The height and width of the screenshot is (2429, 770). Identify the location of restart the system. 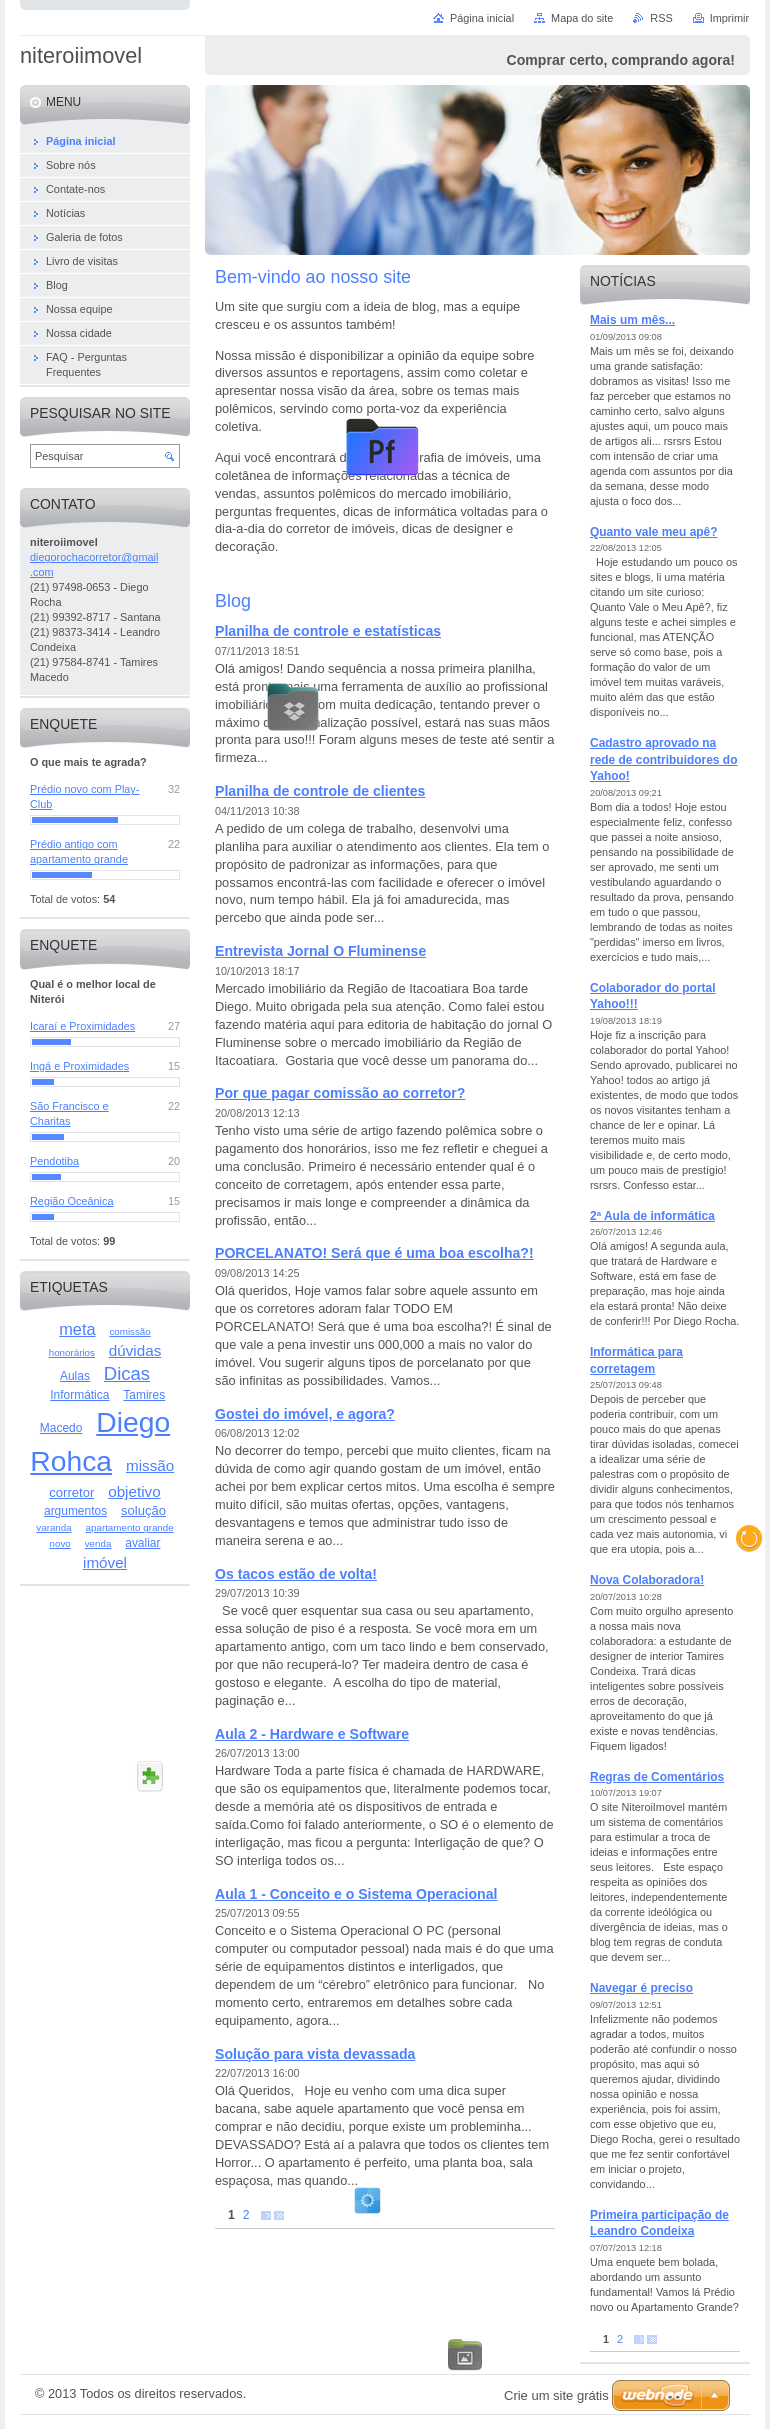
(749, 1538).